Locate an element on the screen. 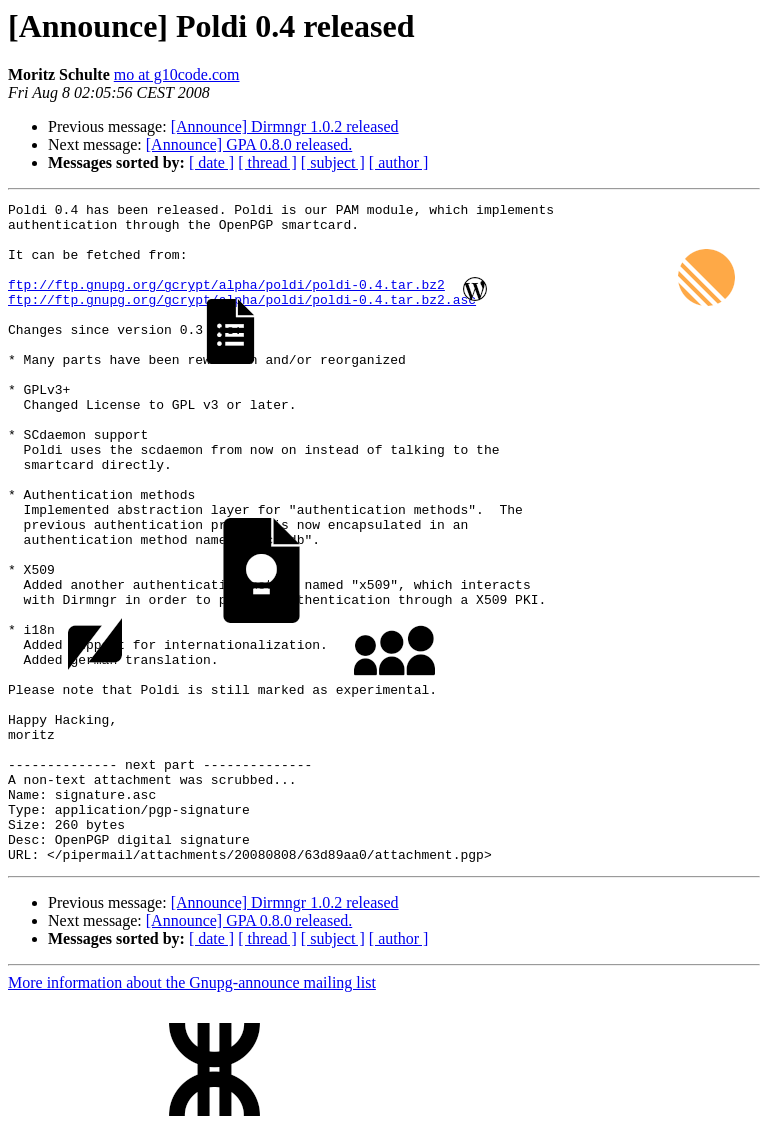 The height and width of the screenshot is (1132, 768). open the Shenzhen Metro app is located at coordinates (214, 1069).